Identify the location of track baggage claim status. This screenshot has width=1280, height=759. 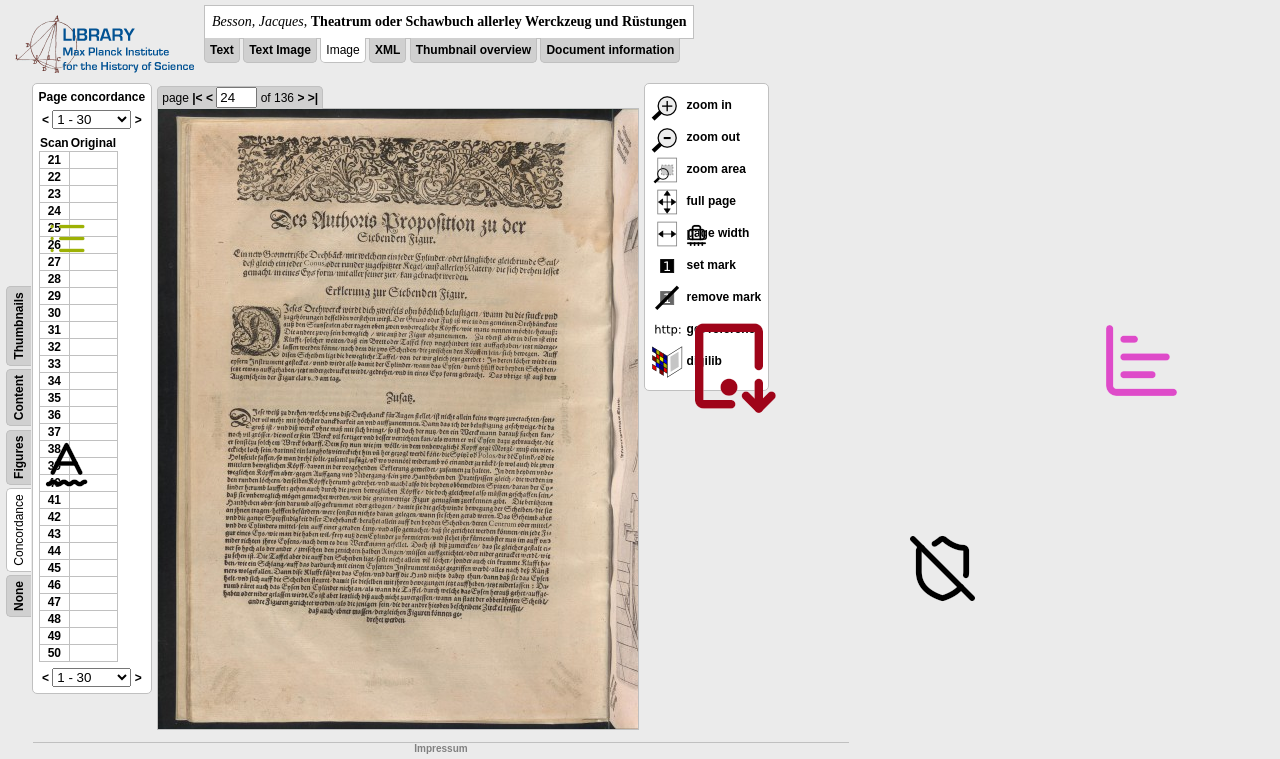
(696, 235).